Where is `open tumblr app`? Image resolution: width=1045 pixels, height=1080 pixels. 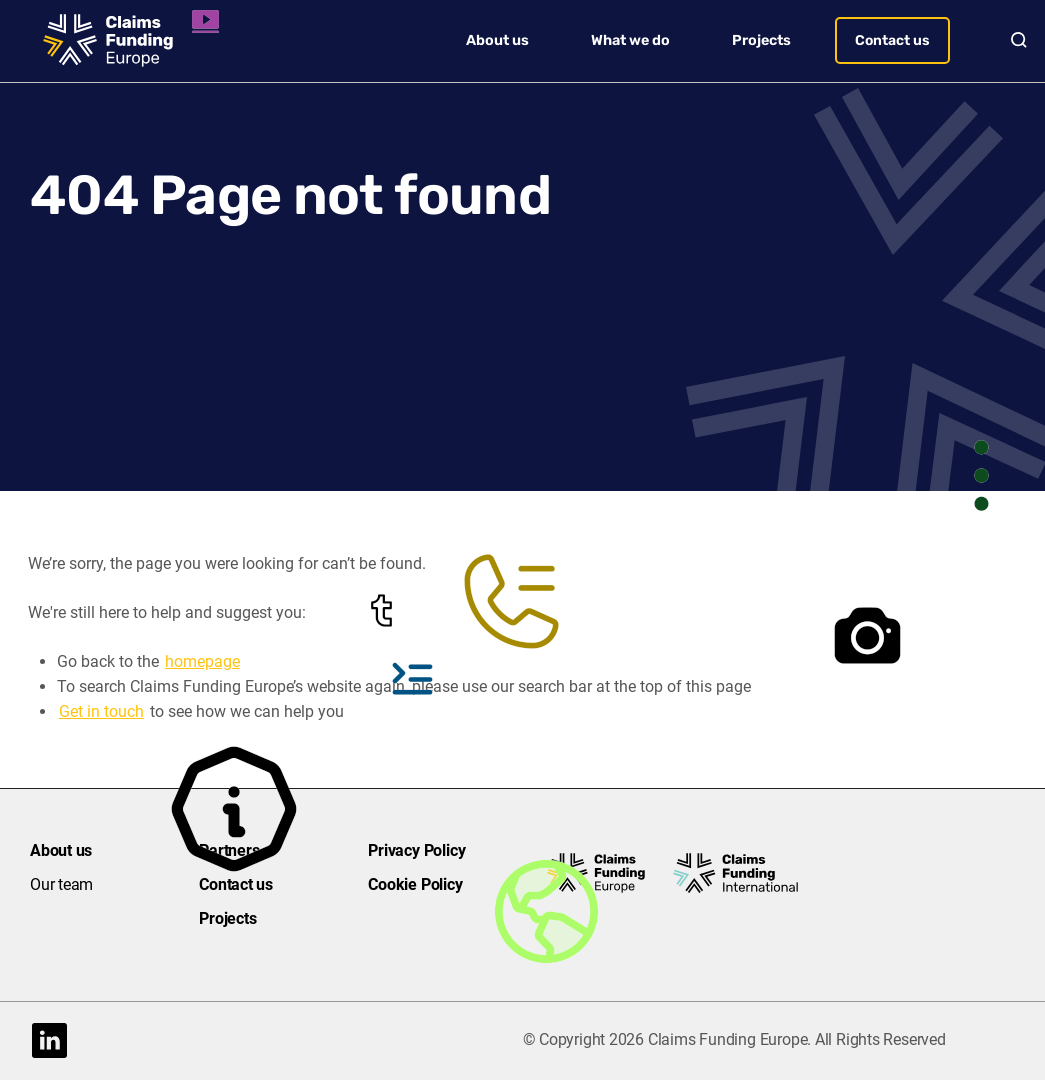 open tumblr app is located at coordinates (381, 610).